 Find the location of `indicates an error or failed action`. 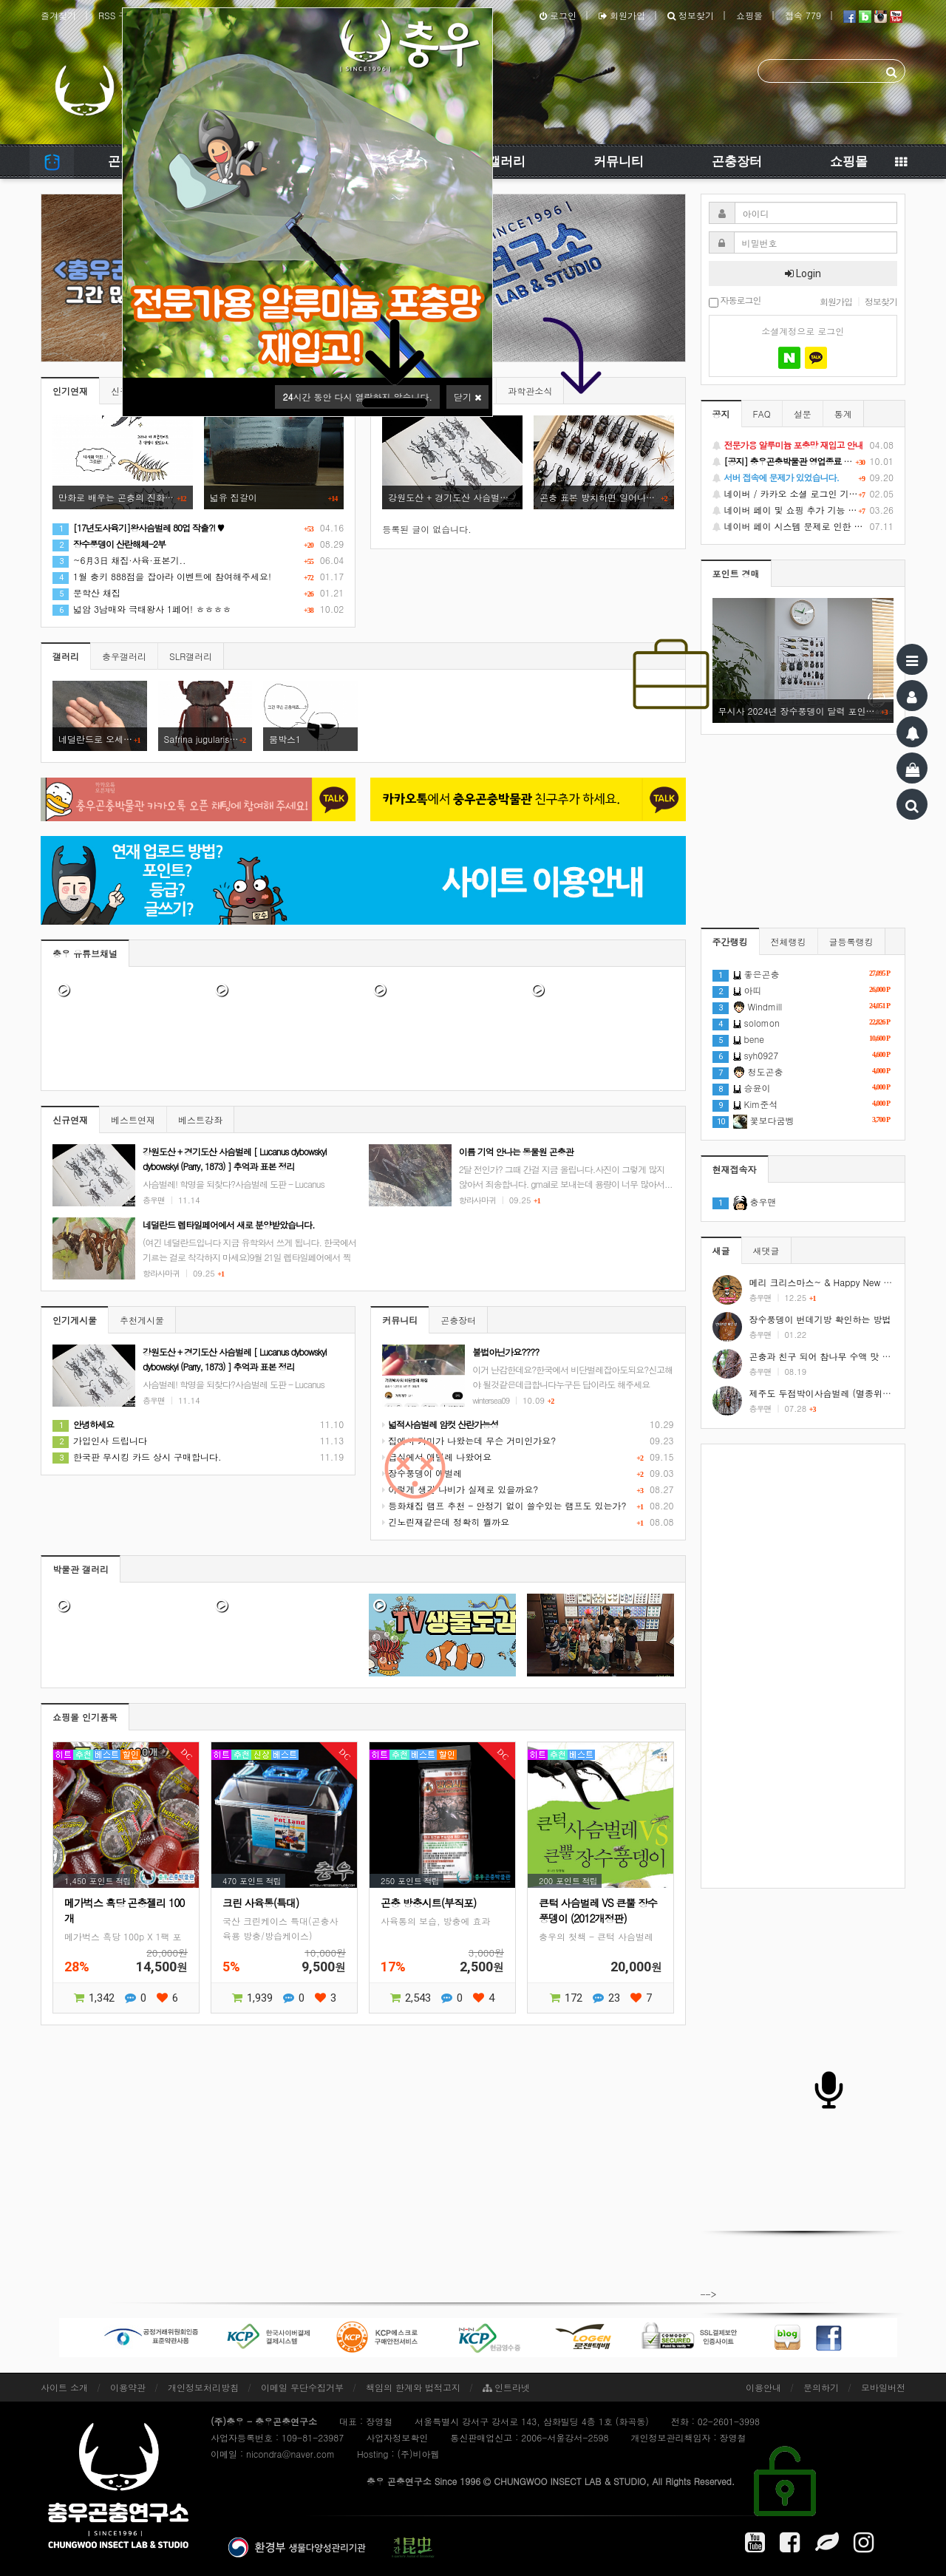

indicates an error or failed action is located at coordinates (415, 1468).